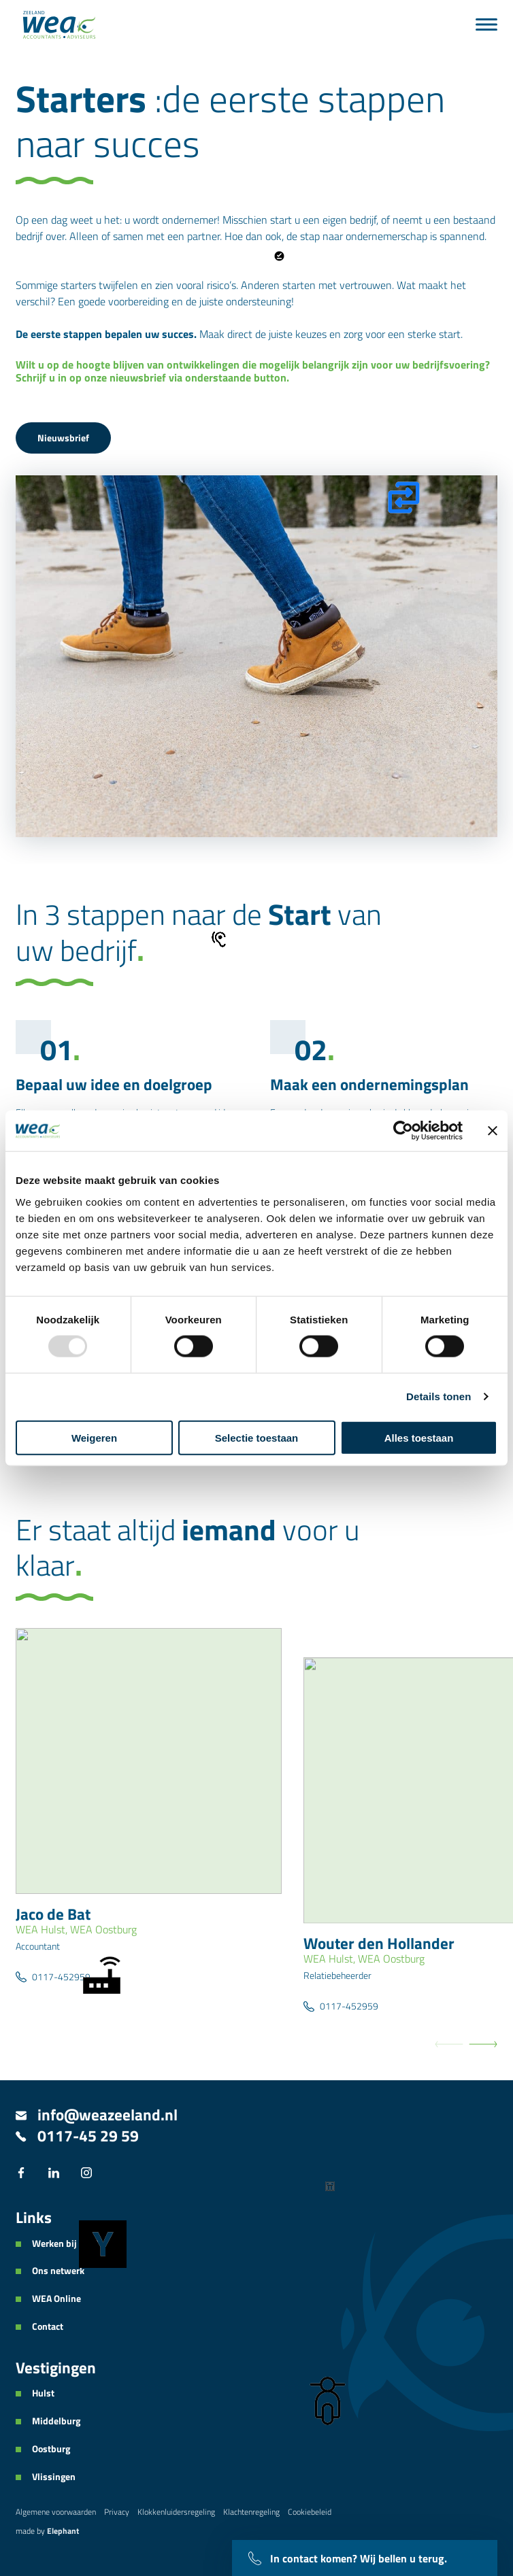 This screenshot has height=2576, width=513. Describe the element at coordinates (327, 2401) in the screenshot. I see `select moped or scooter as transportation mode` at that location.